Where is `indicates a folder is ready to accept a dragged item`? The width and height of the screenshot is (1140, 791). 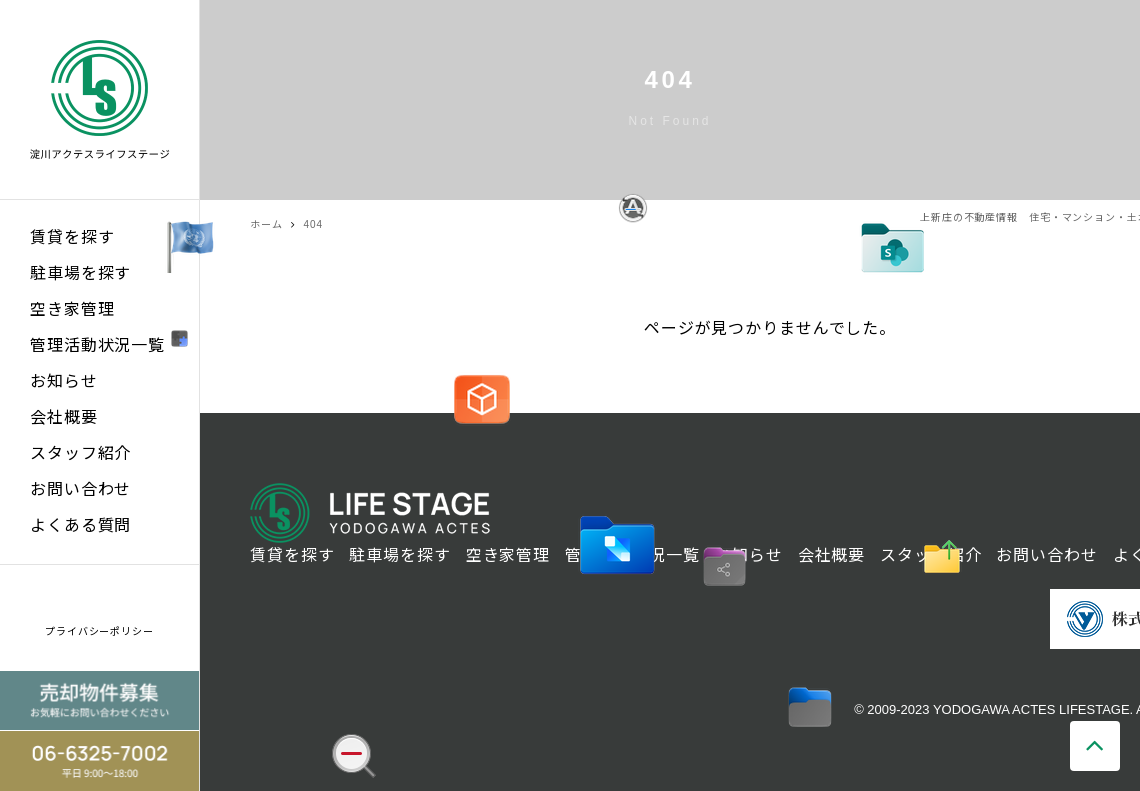 indicates a folder is ready to accept a dragged item is located at coordinates (810, 707).